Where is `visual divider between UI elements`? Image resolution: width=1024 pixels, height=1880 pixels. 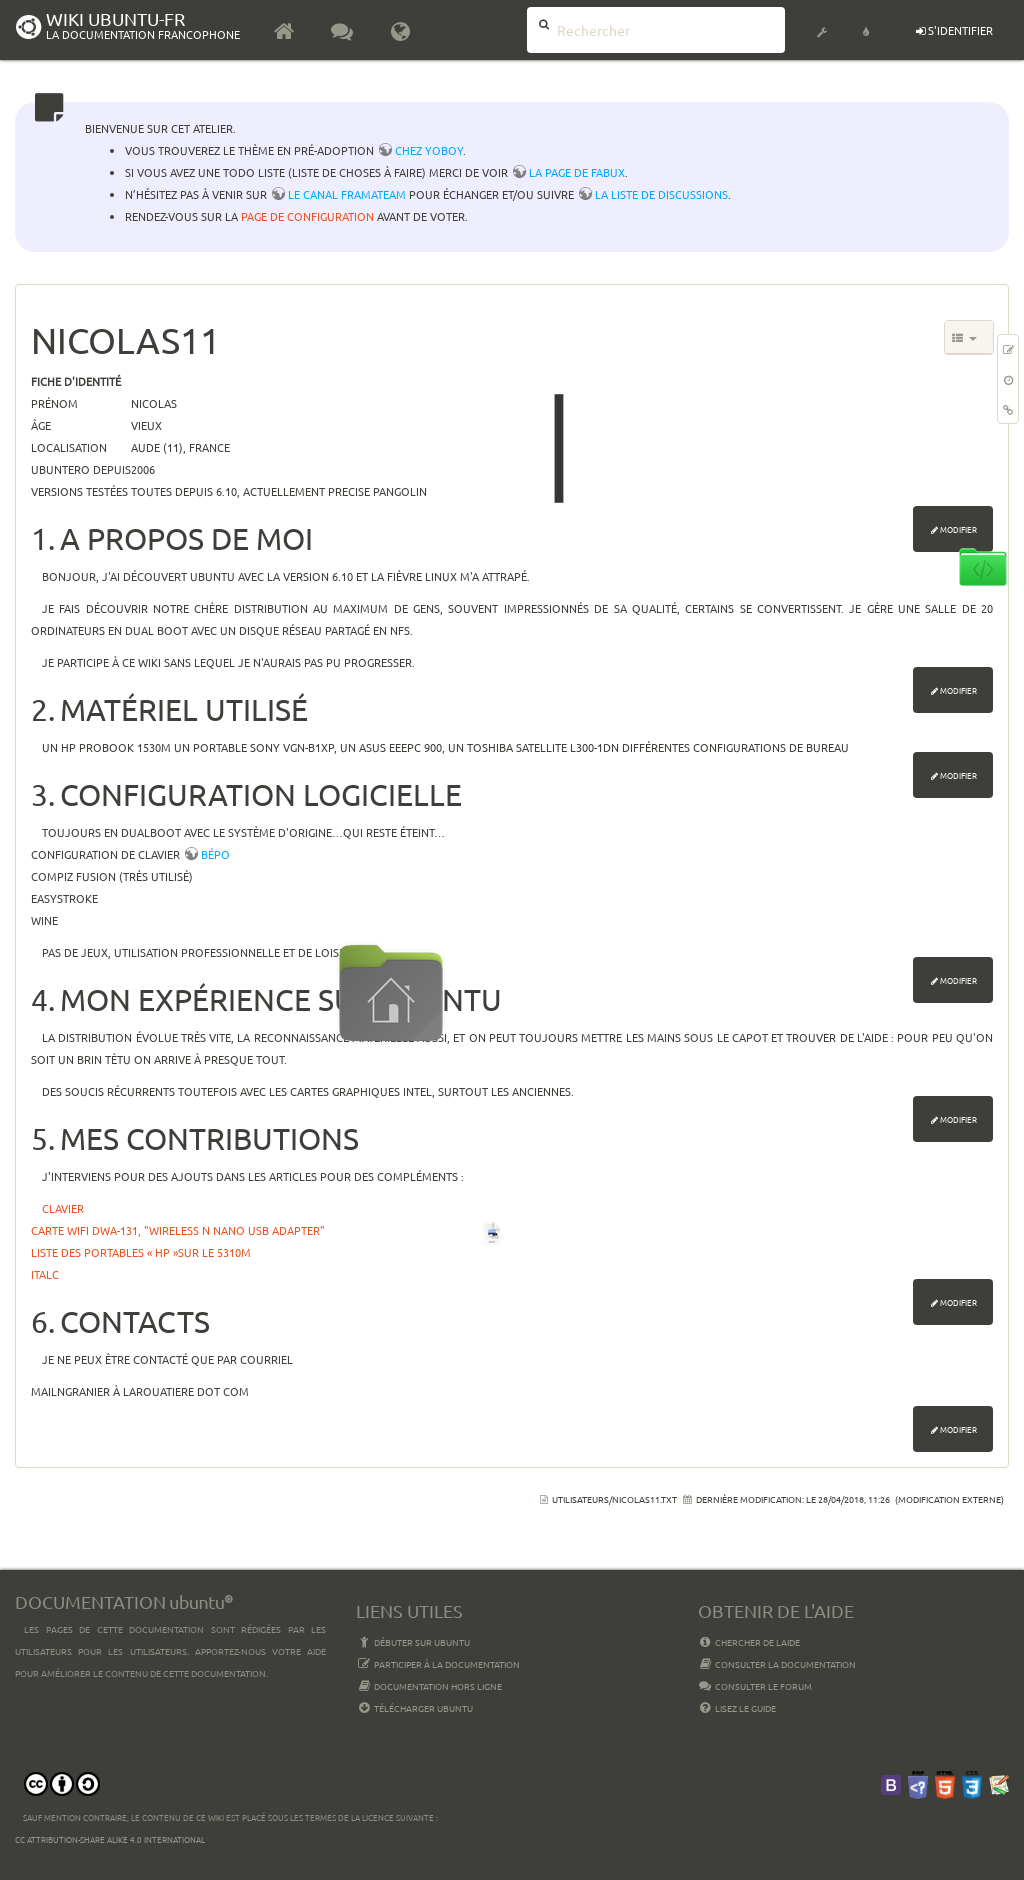 visual divider between UI elements is located at coordinates (563, 448).